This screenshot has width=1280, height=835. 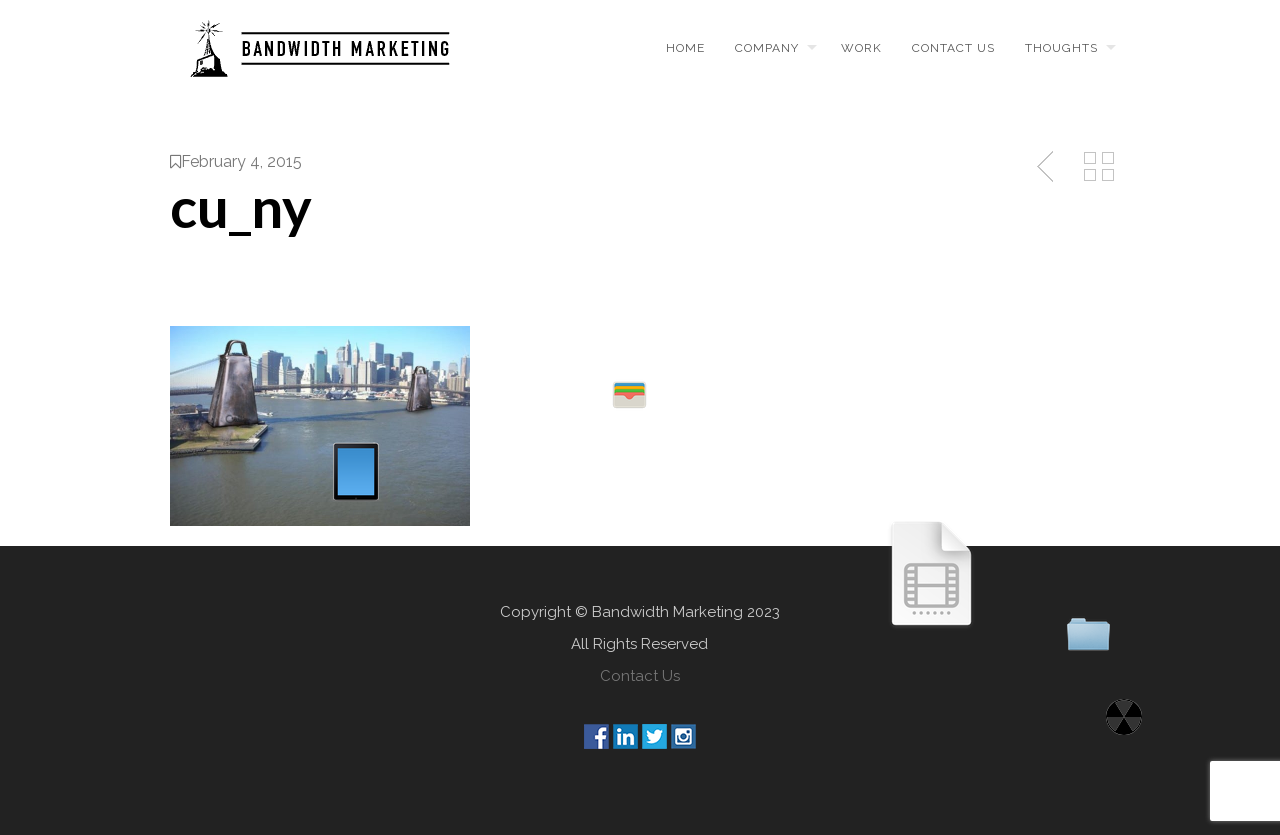 What do you see at coordinates (931, 575) in the screenshot?
I see `an srt subtitle file` at bounding box center [931, 575].